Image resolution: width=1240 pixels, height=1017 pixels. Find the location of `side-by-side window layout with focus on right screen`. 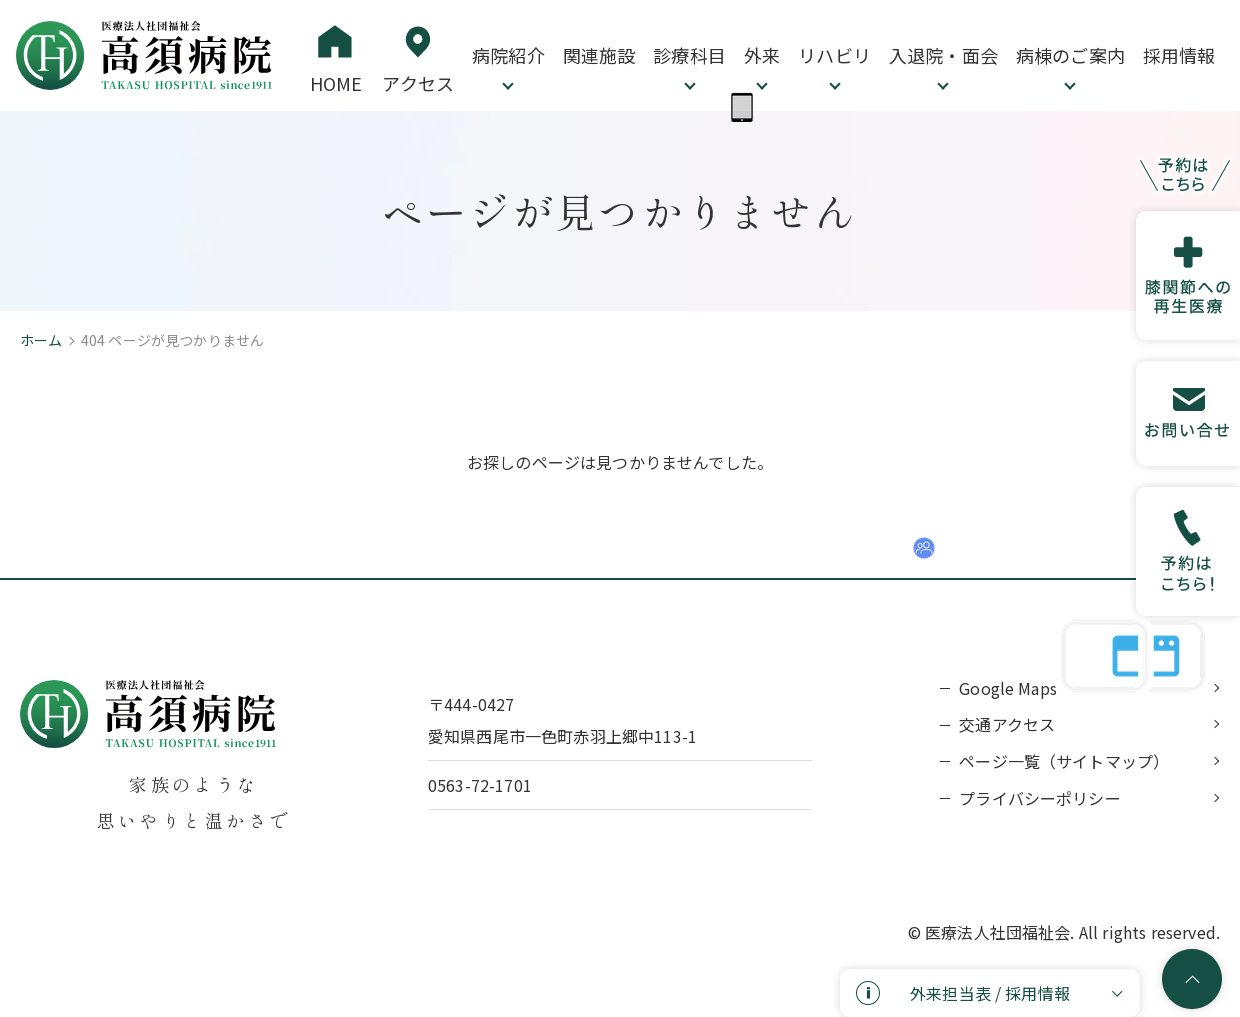

side-by-side window layout with focus on right screen is located at coordinates (1133, 656).